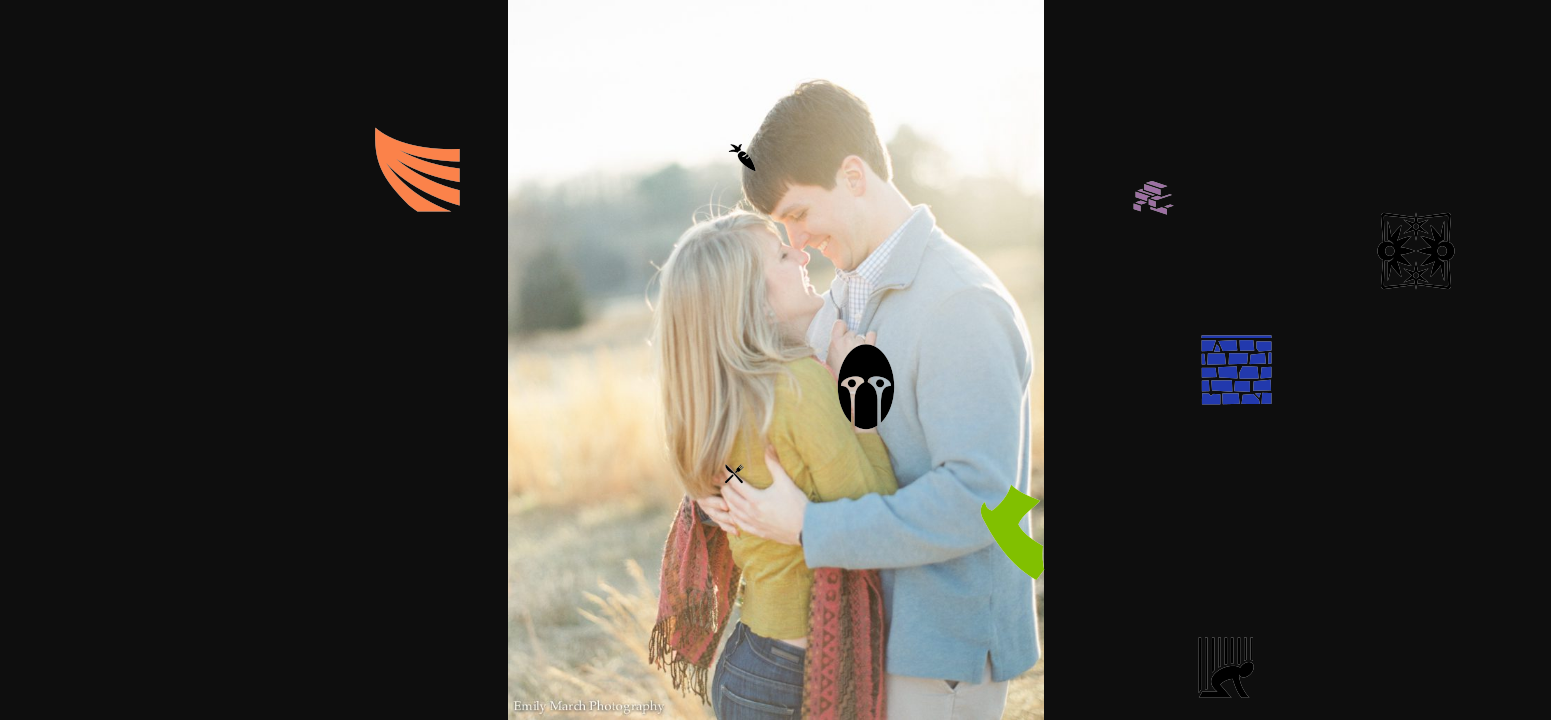 The height and width of the screenshot is (720, 1551). I want to click on decorative tile or pattern element, so click(1416, 251).